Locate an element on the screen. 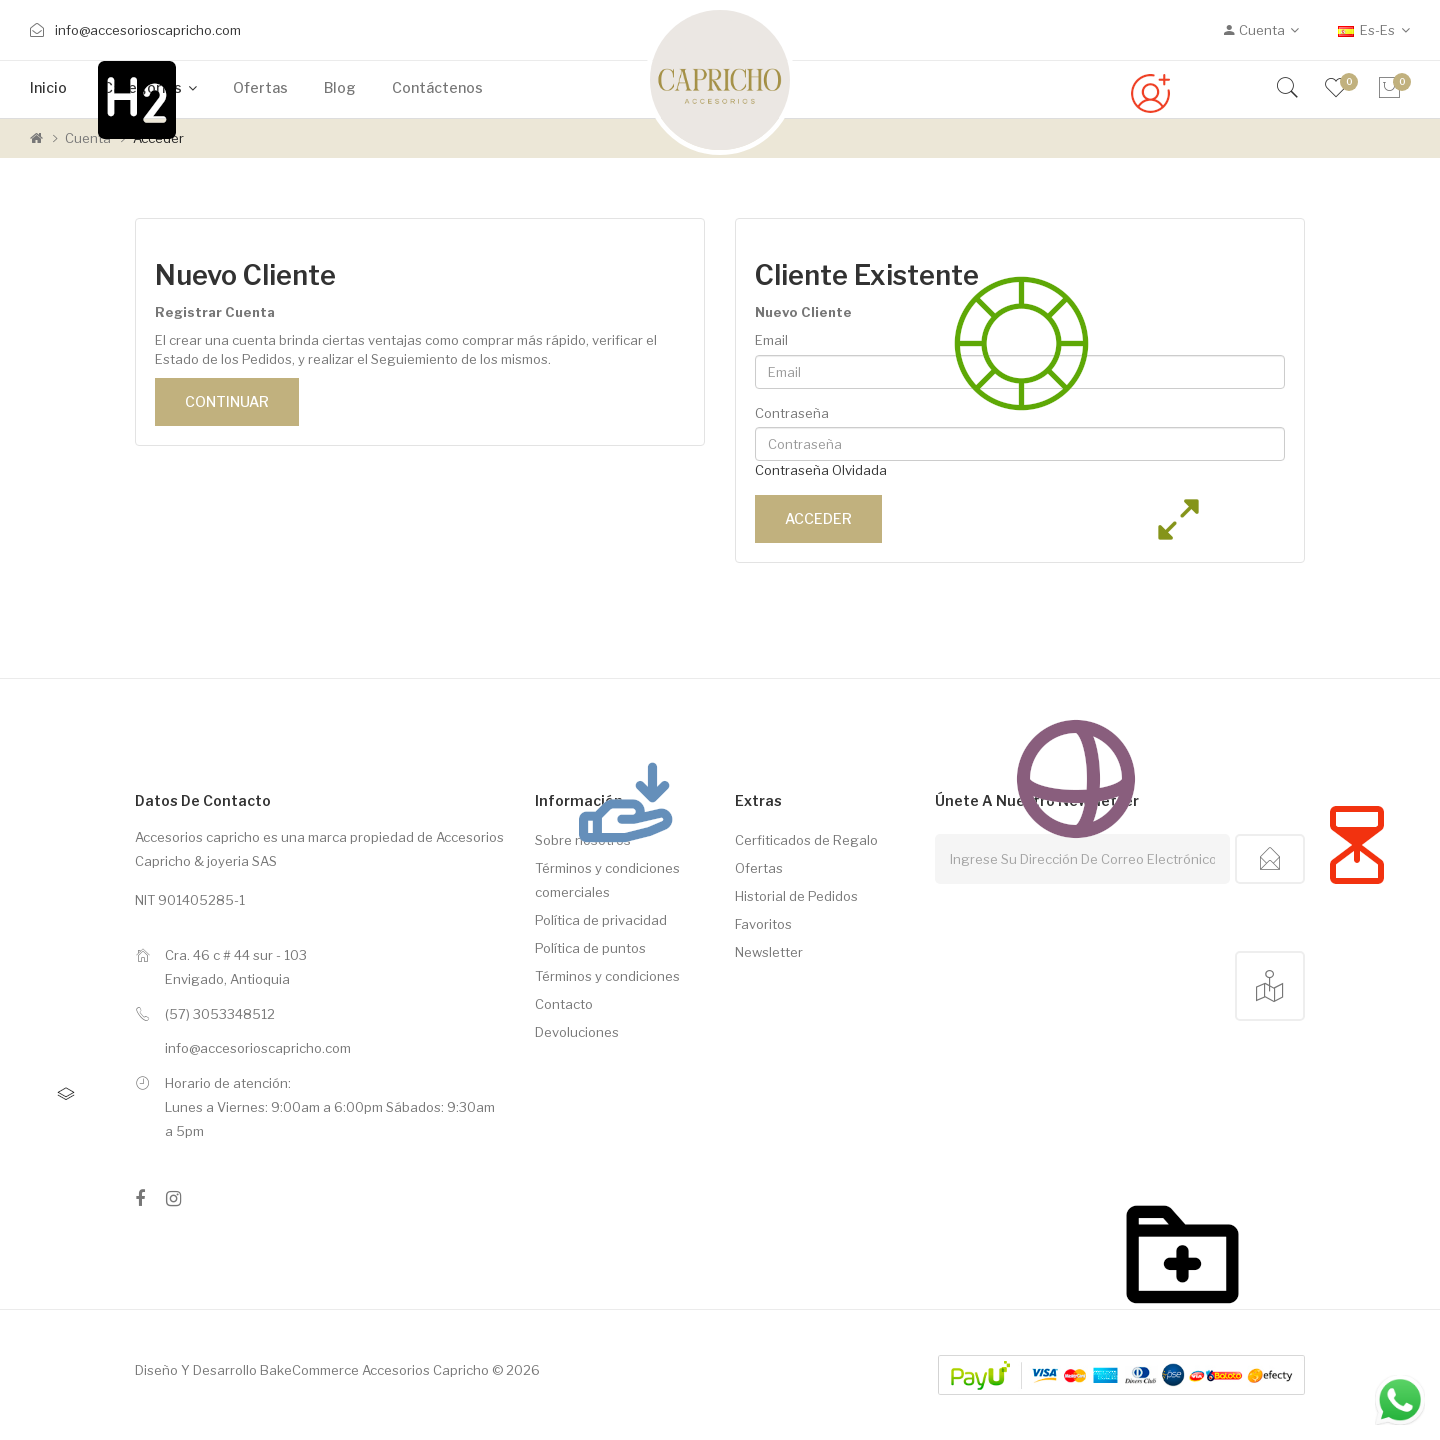  format text as heading level 2 is located at coordinates (137, 100).